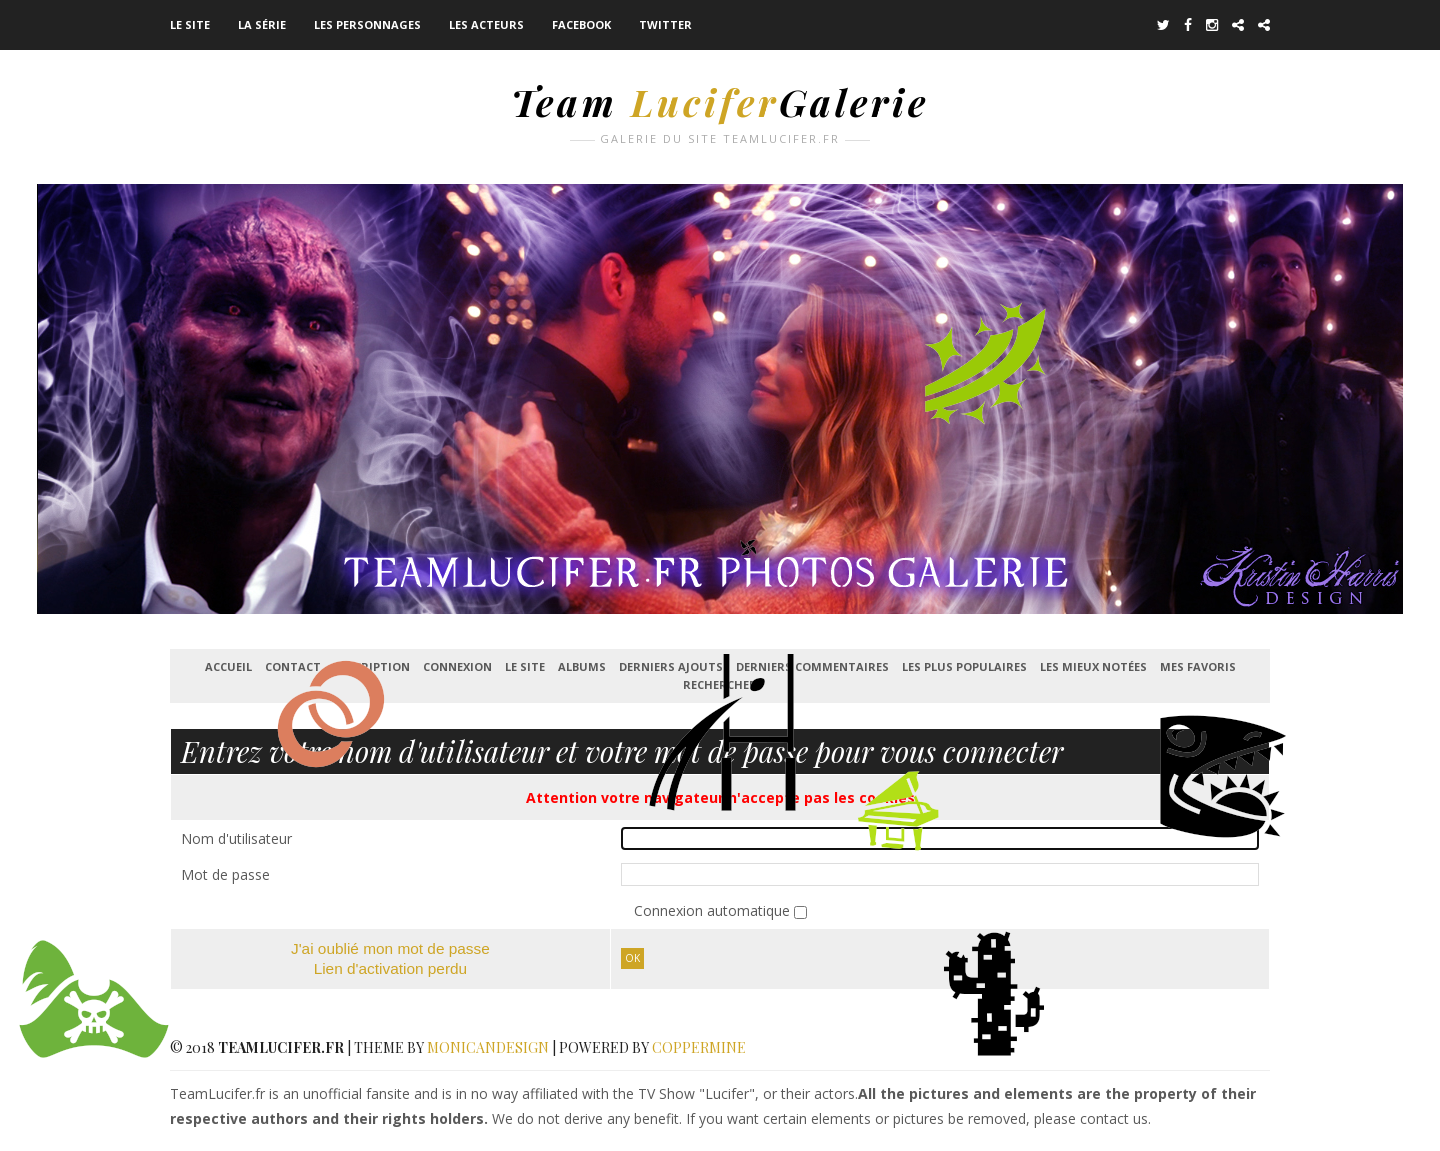 This screenshot has width=1440, height=1151. Describe the element at coordinates (982, 994) in the screenshot. I see `desert or arid environment indicator` at that location.